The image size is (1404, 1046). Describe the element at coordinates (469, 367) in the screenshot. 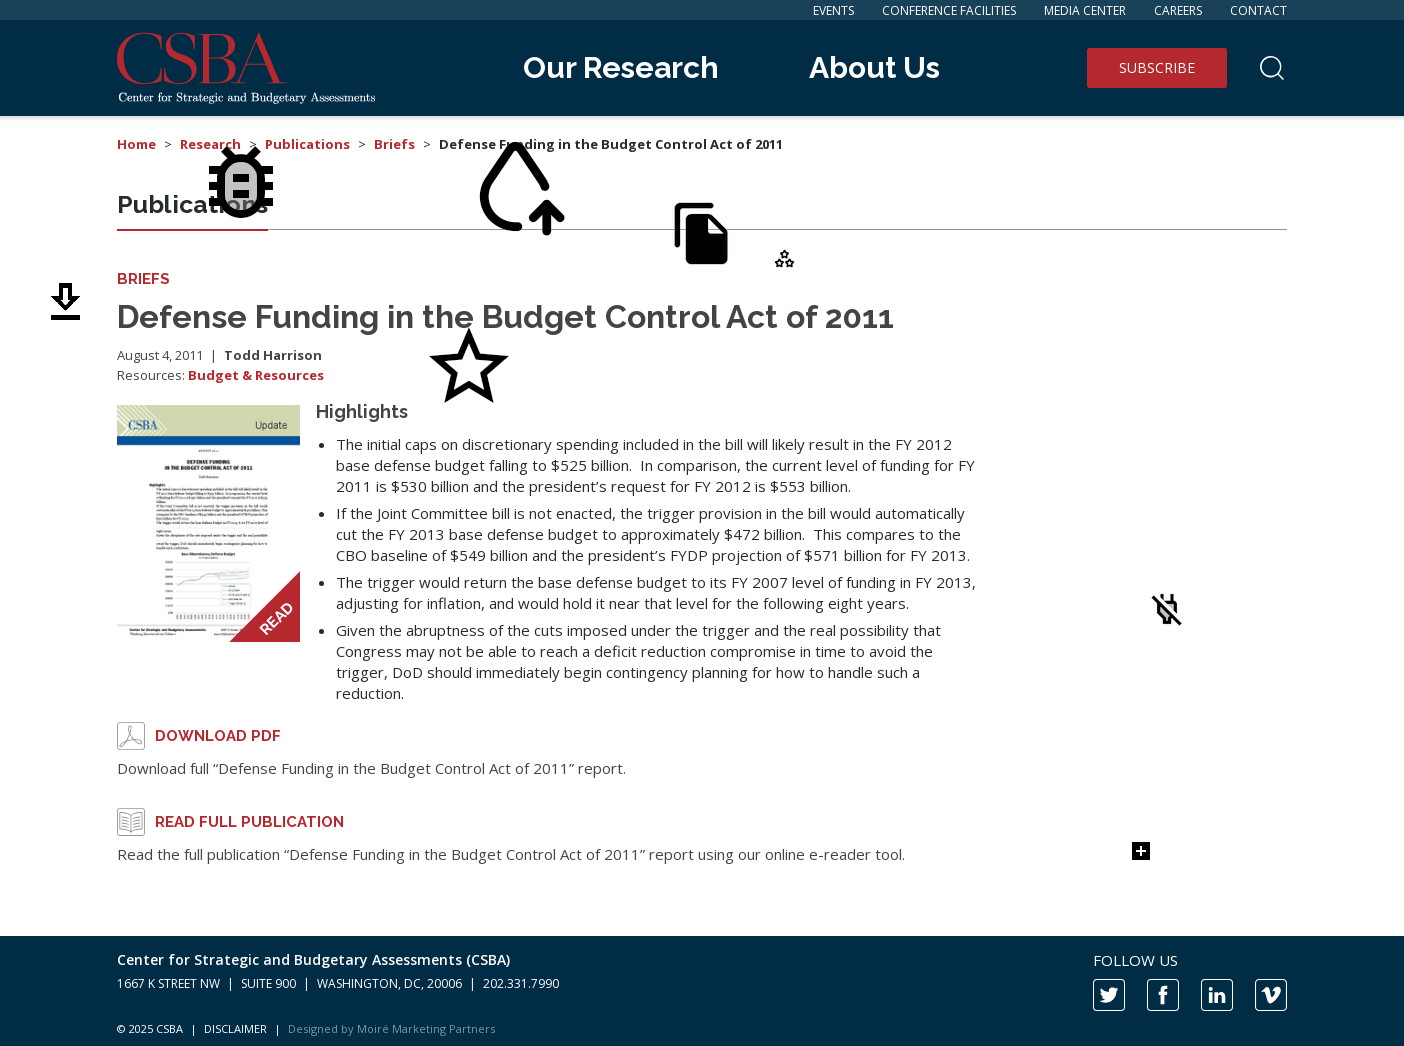

I see `add item to favorites` at that location.